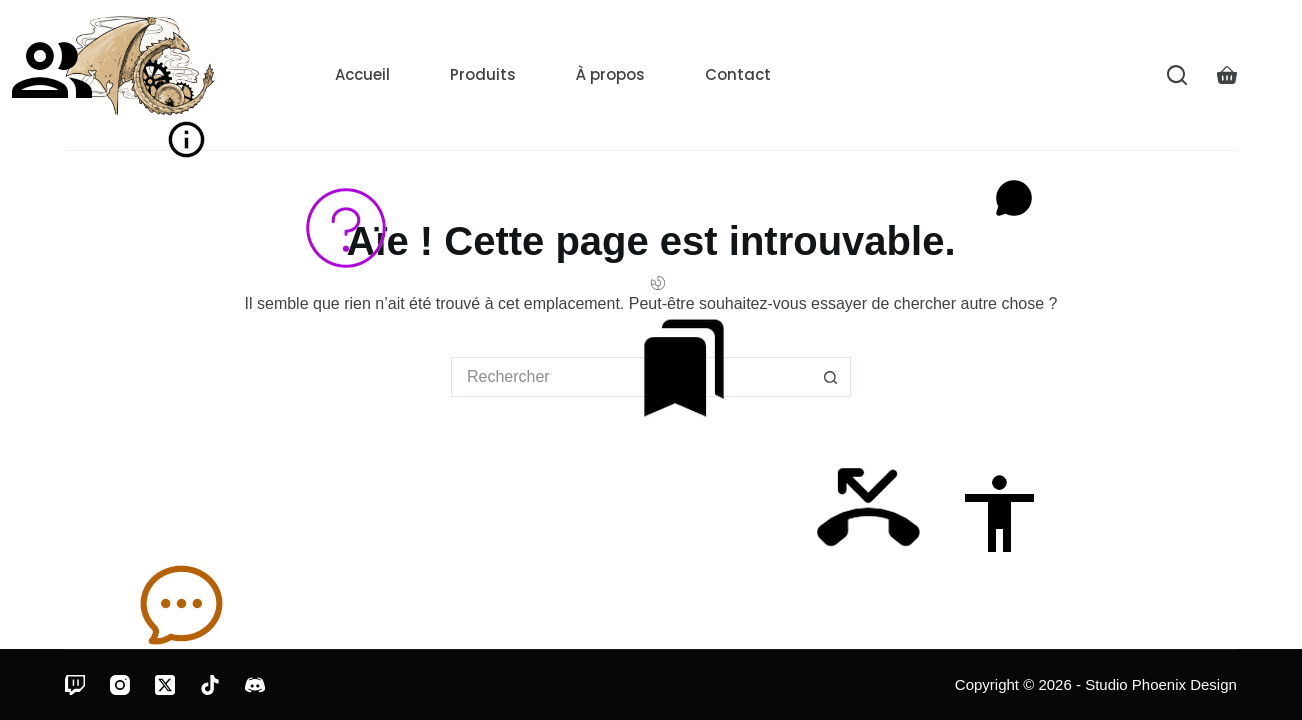  What do you see at coordinates (181, 603) in the screenshot?
I see `open chat or messaging` at bounding box center [181, 603].